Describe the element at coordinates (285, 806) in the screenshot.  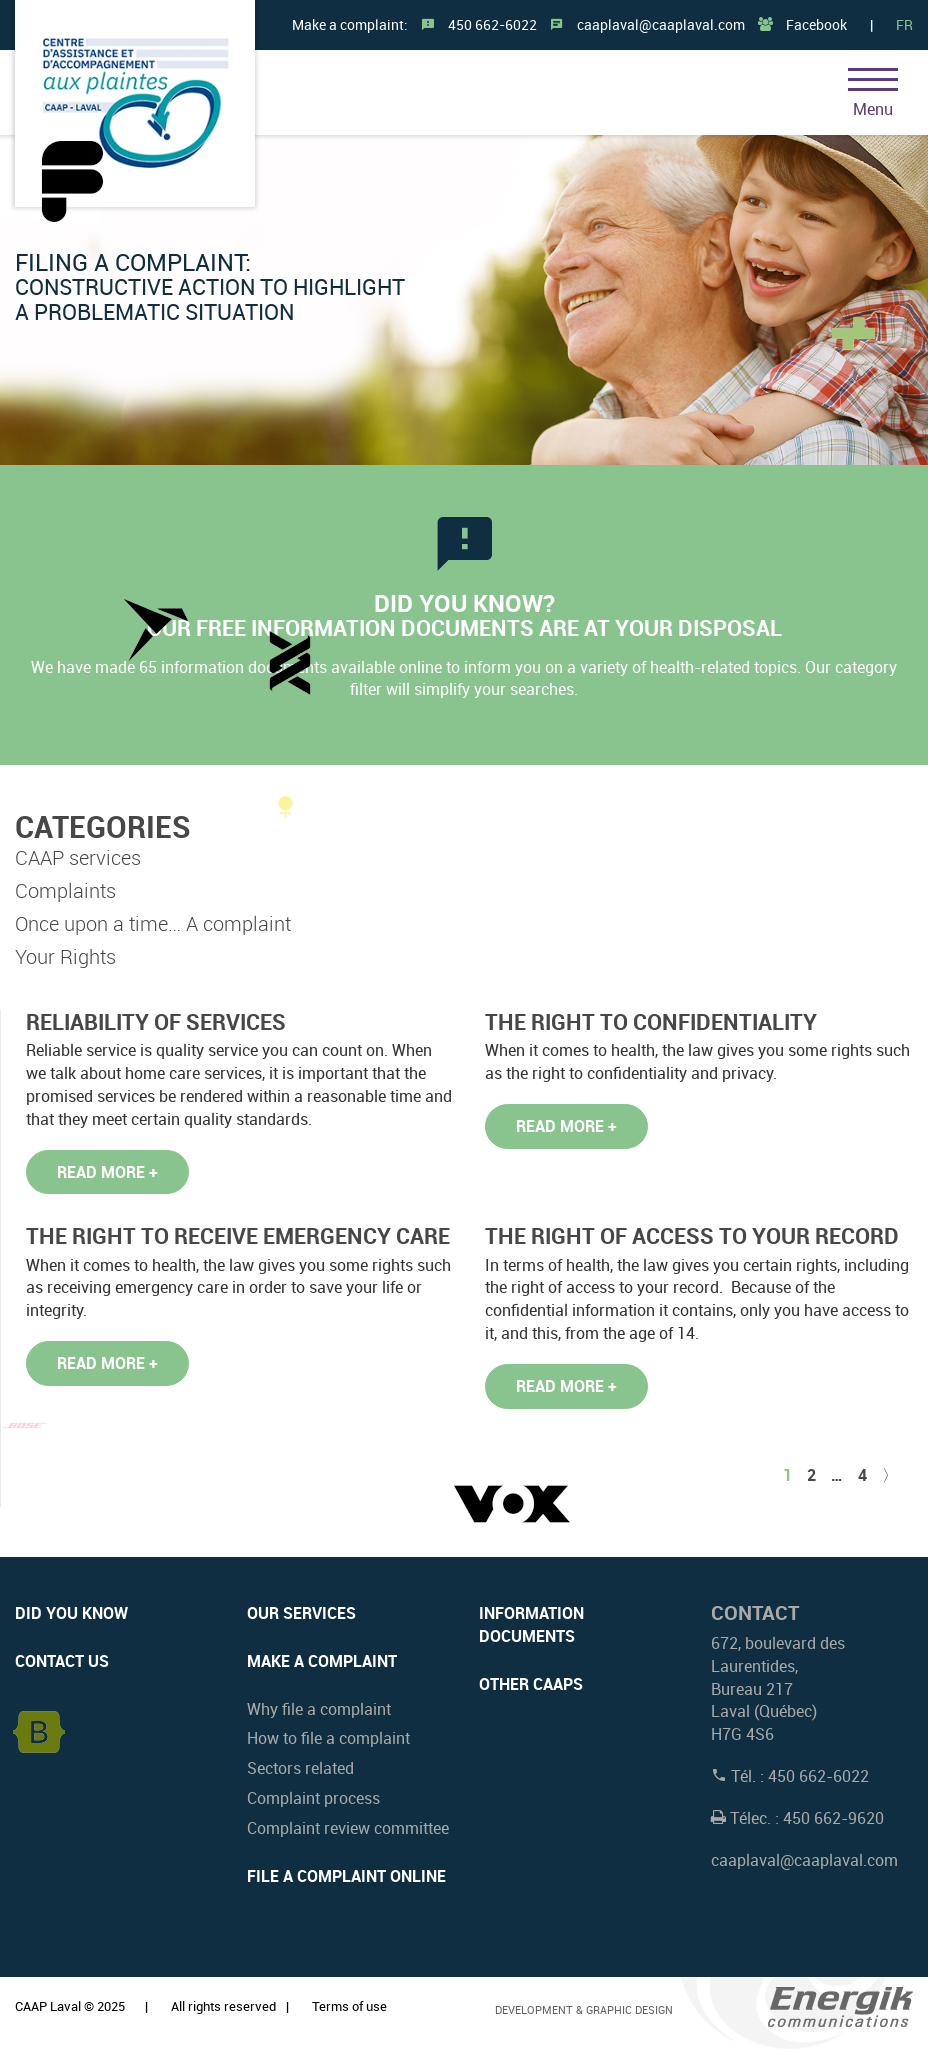
I see `indicates female or women's option` at that location.